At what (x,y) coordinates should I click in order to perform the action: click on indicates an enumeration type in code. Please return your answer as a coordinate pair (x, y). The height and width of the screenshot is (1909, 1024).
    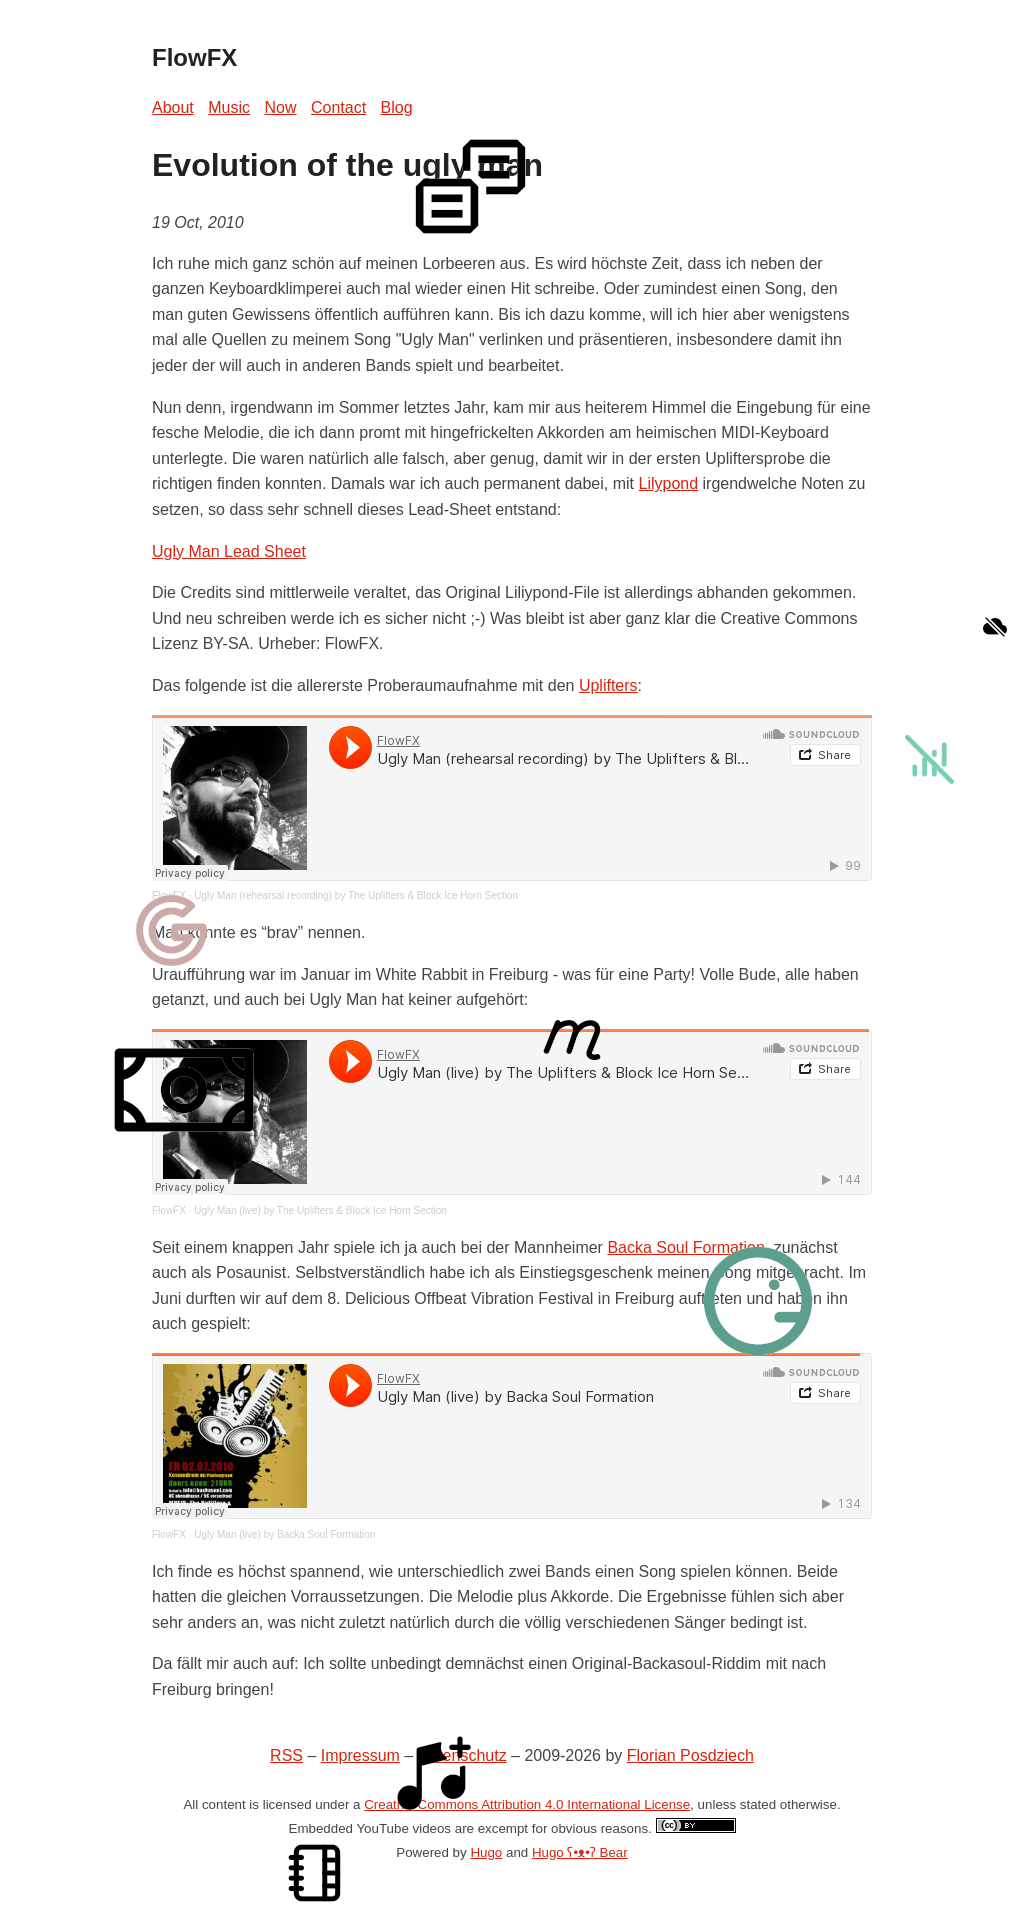
    Looking at the image, I should click on (470, 186).